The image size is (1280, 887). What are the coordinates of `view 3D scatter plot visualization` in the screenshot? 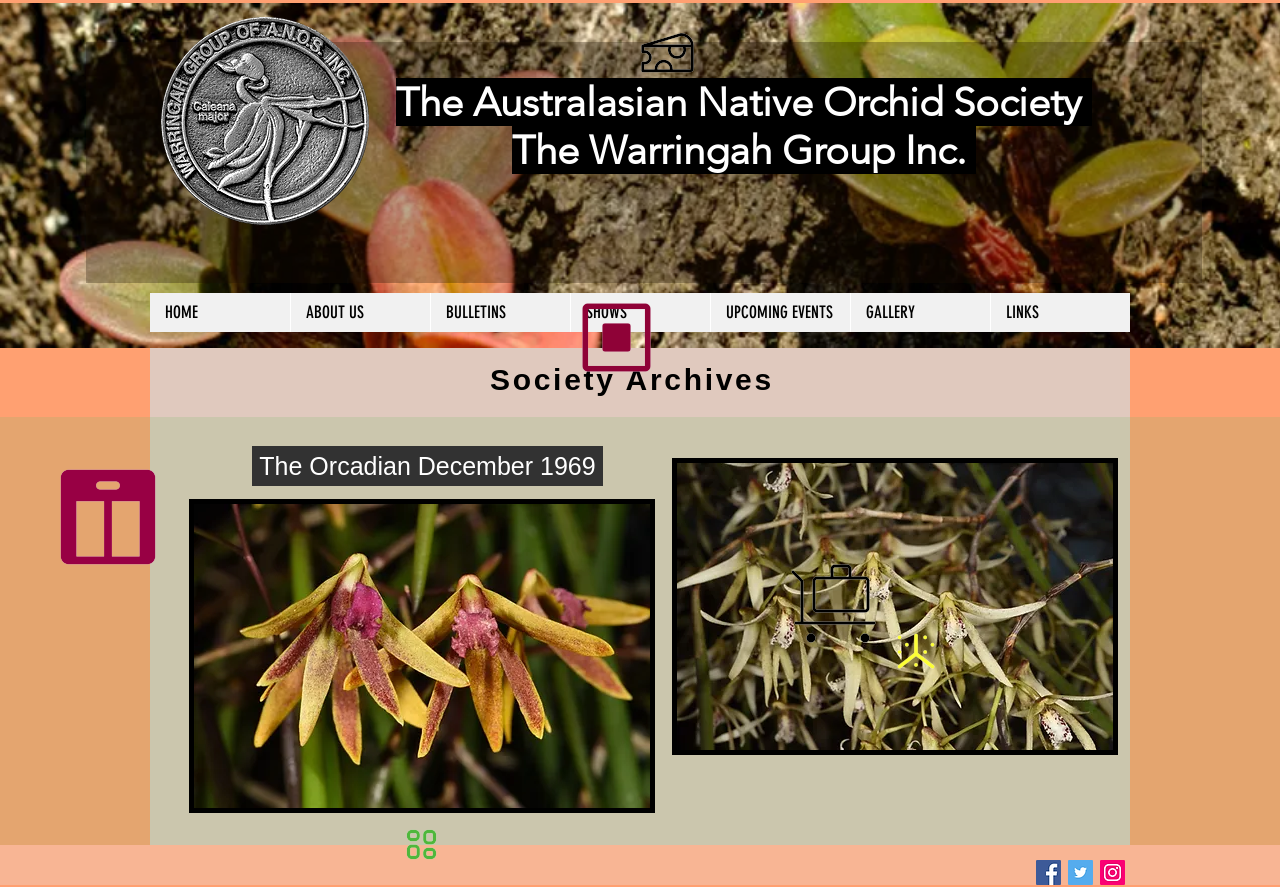 It's located at (916, 652).